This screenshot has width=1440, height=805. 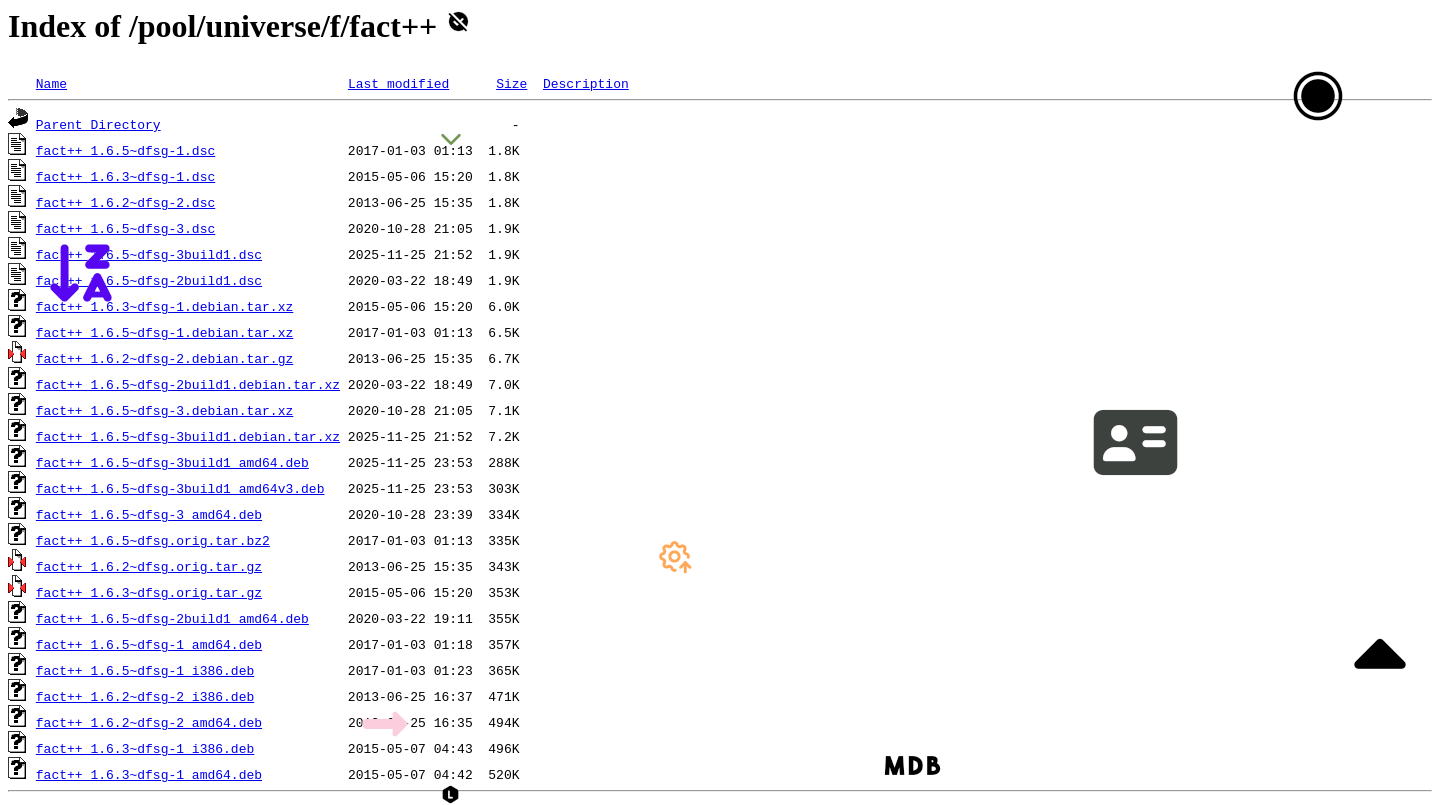 What do you see at coordinates (81, 273) in the screenshot?
I see `sort items alphabetically in descending order (Z to A)` at bounding box center [81, 273].